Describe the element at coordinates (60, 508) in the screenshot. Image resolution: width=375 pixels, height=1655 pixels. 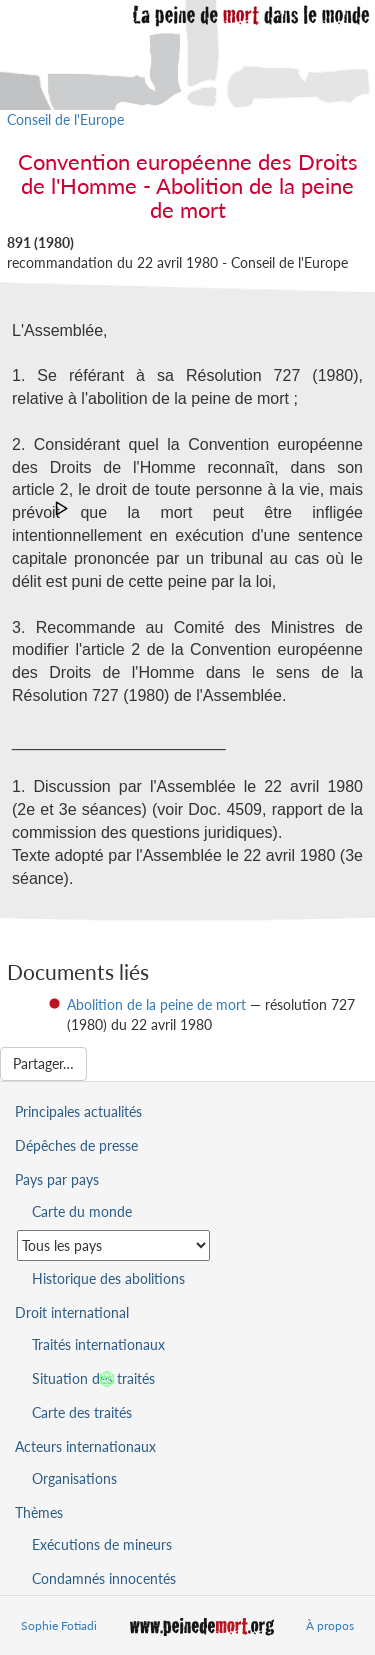
I see `play media or start playback` at that location.